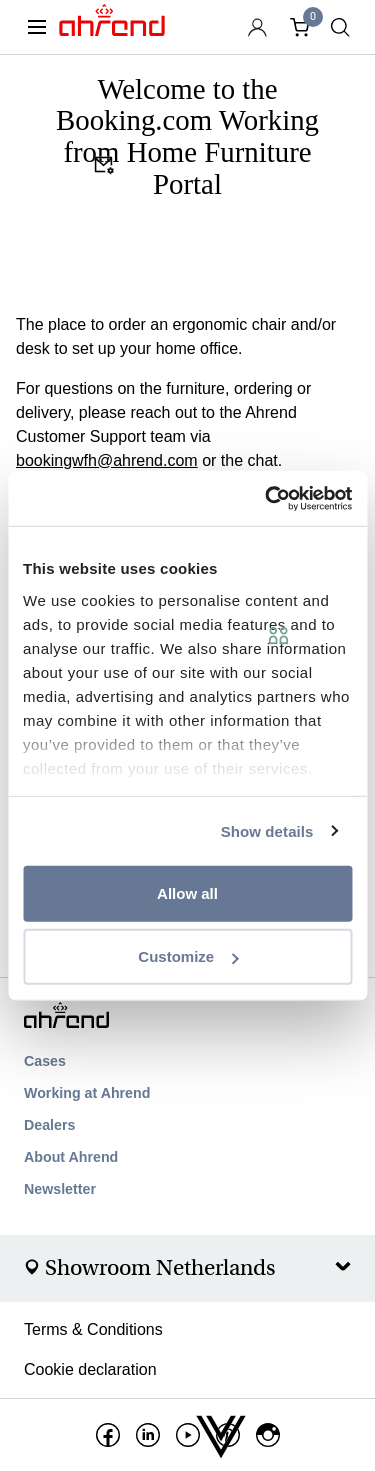 This screenshot has height=1471, width=375. I want to click on view group members, so click(278, 635).